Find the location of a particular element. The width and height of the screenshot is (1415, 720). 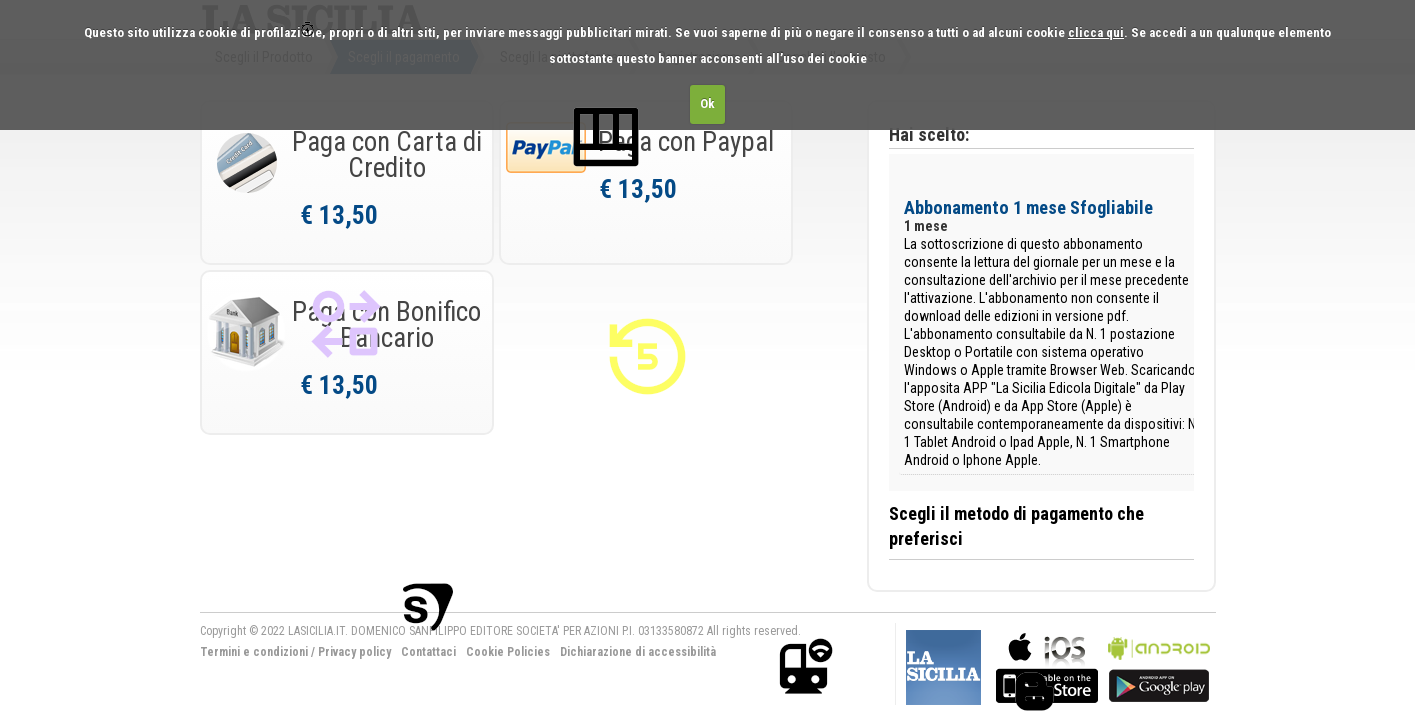

skip back 5 seconds in media playback is located at coordinates (647, 356).